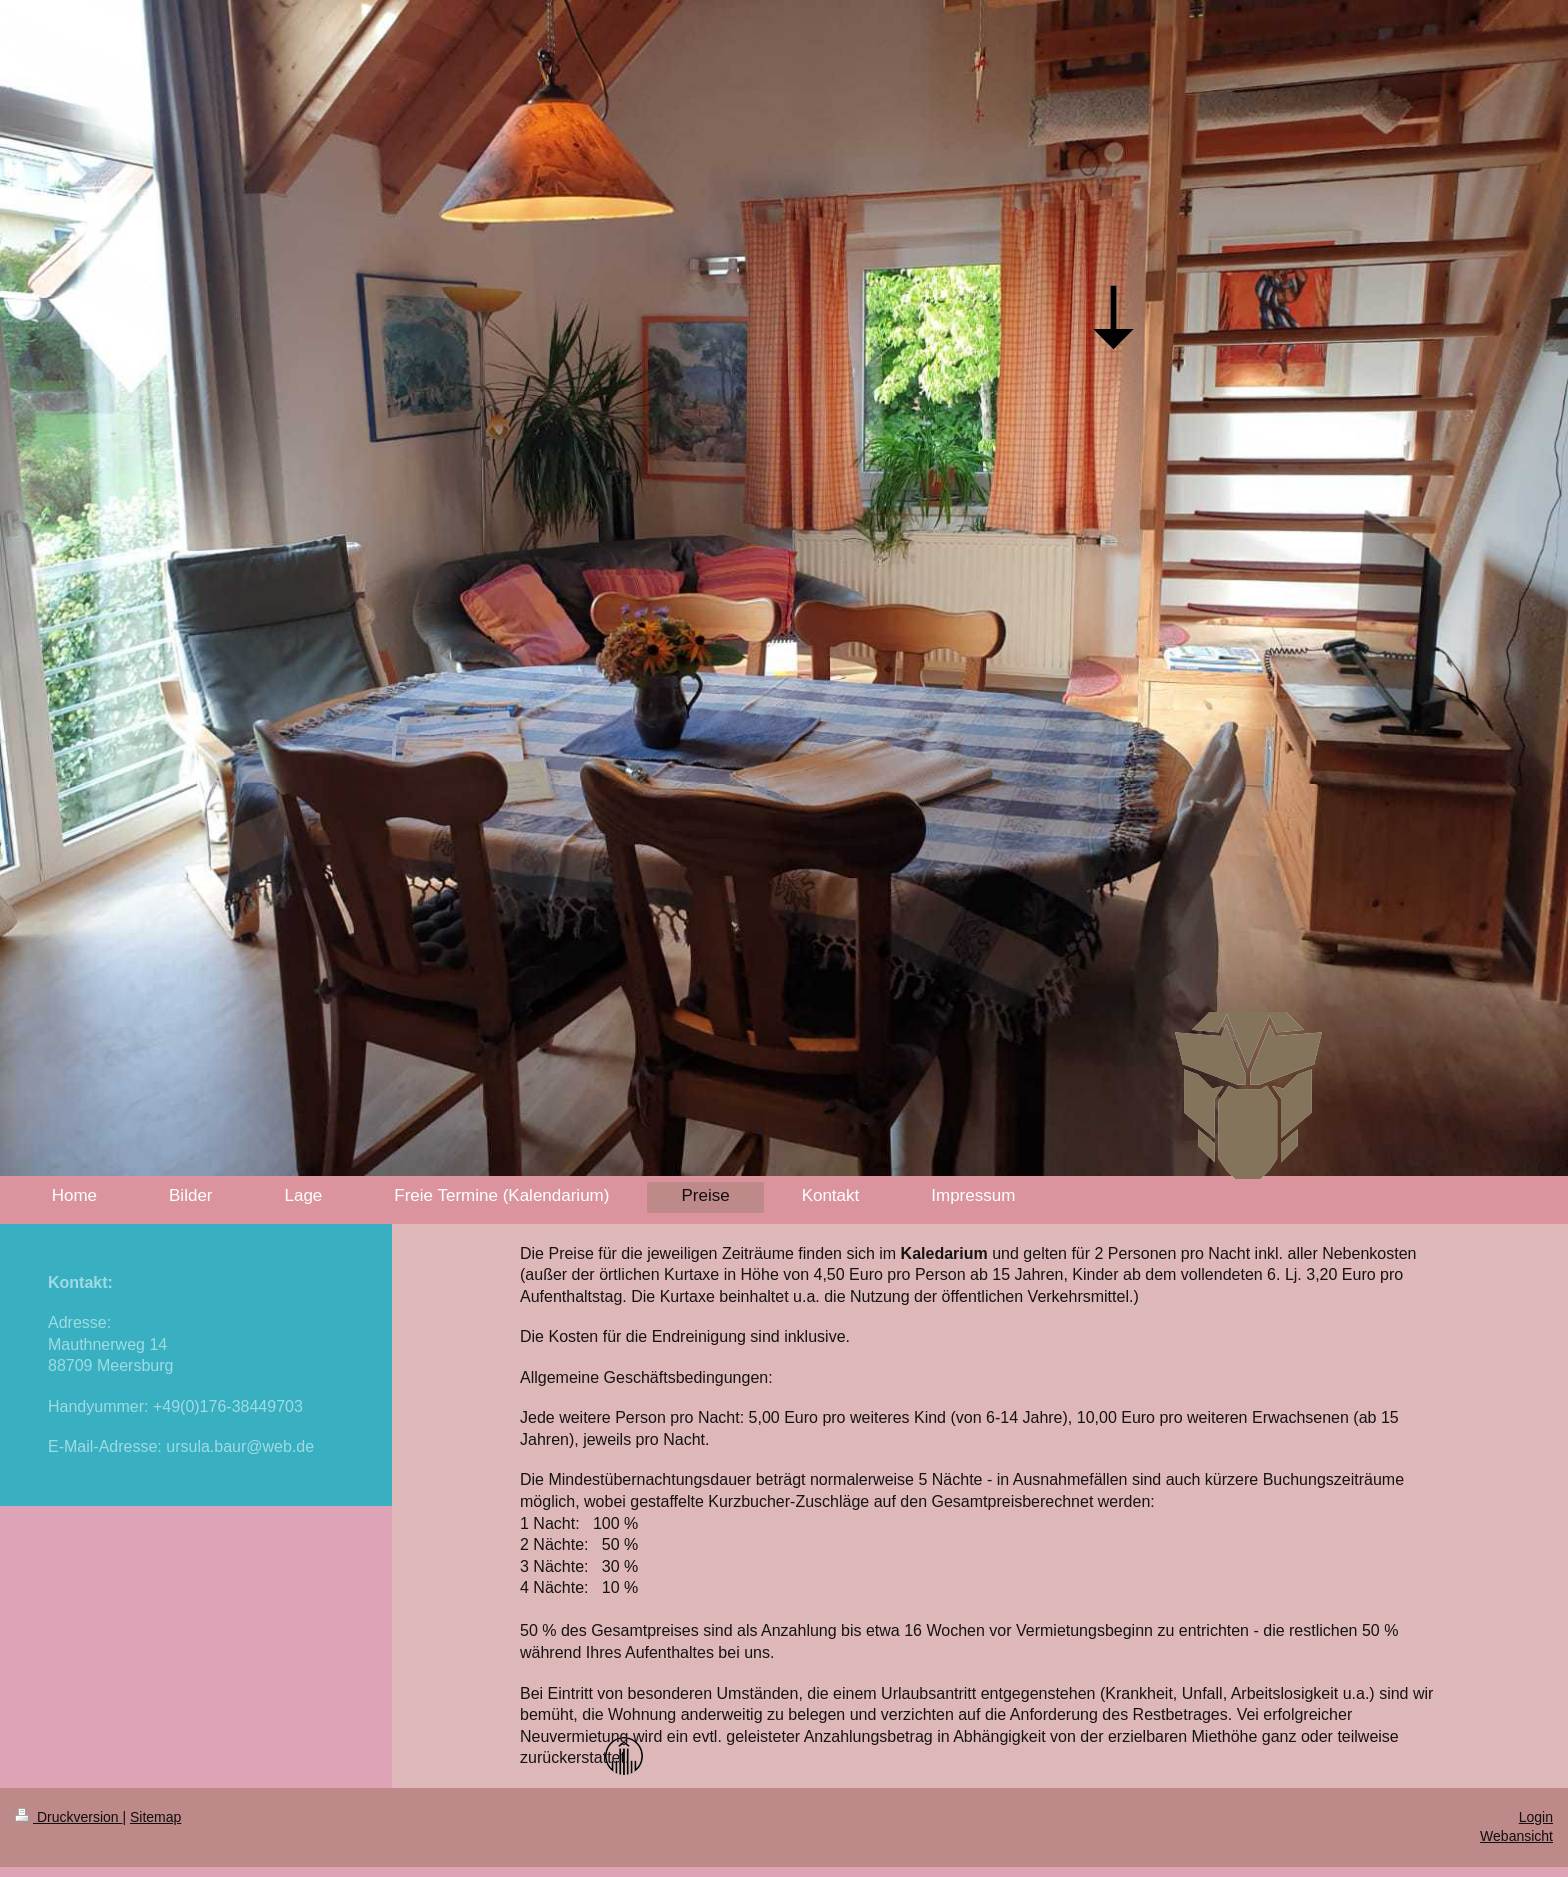 This screenshot has width=1568, height=1877. I want to click on scroll down or view more content, so click(1113, 317).